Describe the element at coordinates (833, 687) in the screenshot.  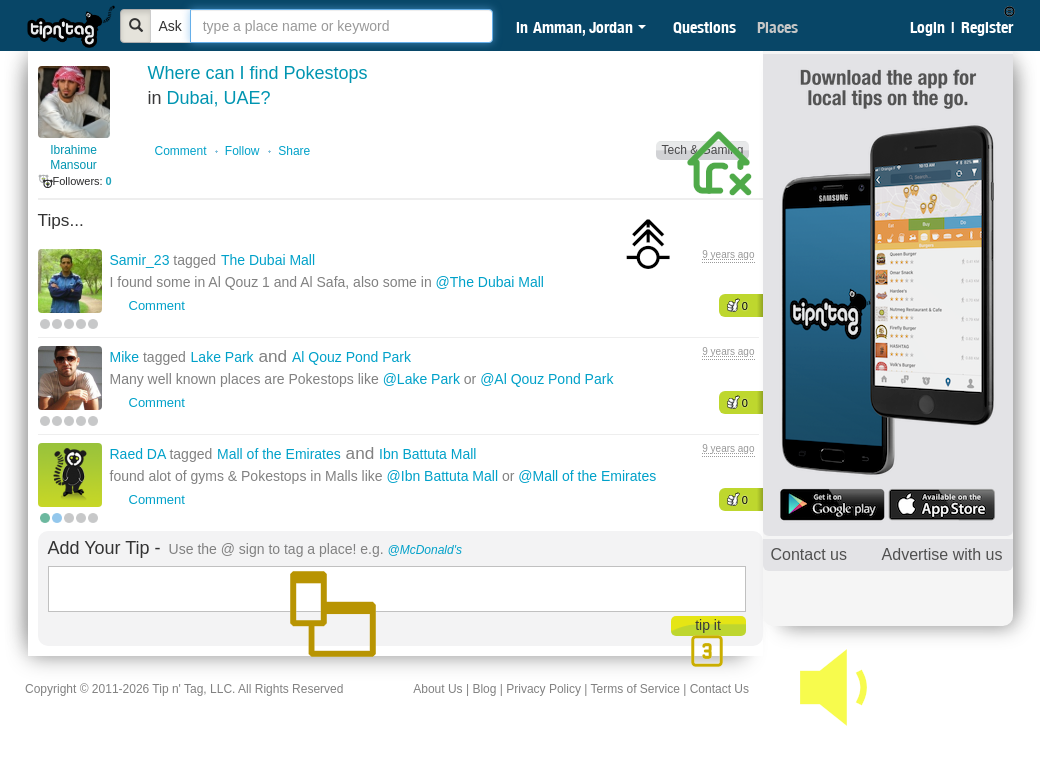
I see `adjust volume to low level` at that location.